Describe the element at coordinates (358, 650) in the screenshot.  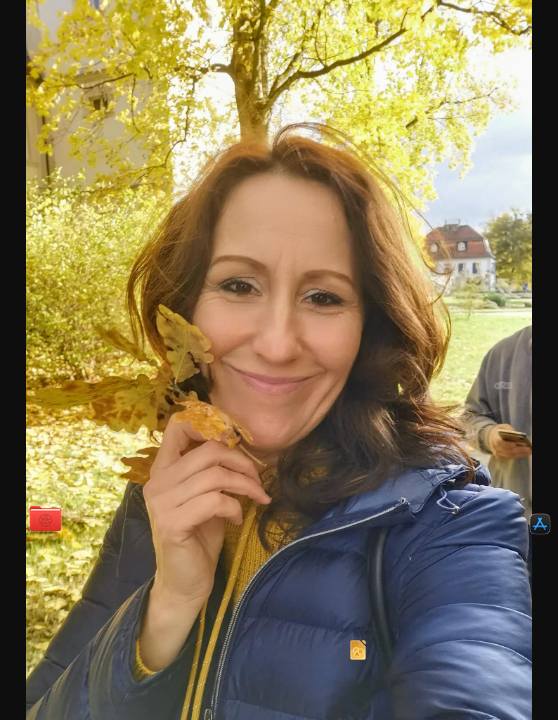
I see `open libreoffice draw application` at that location.